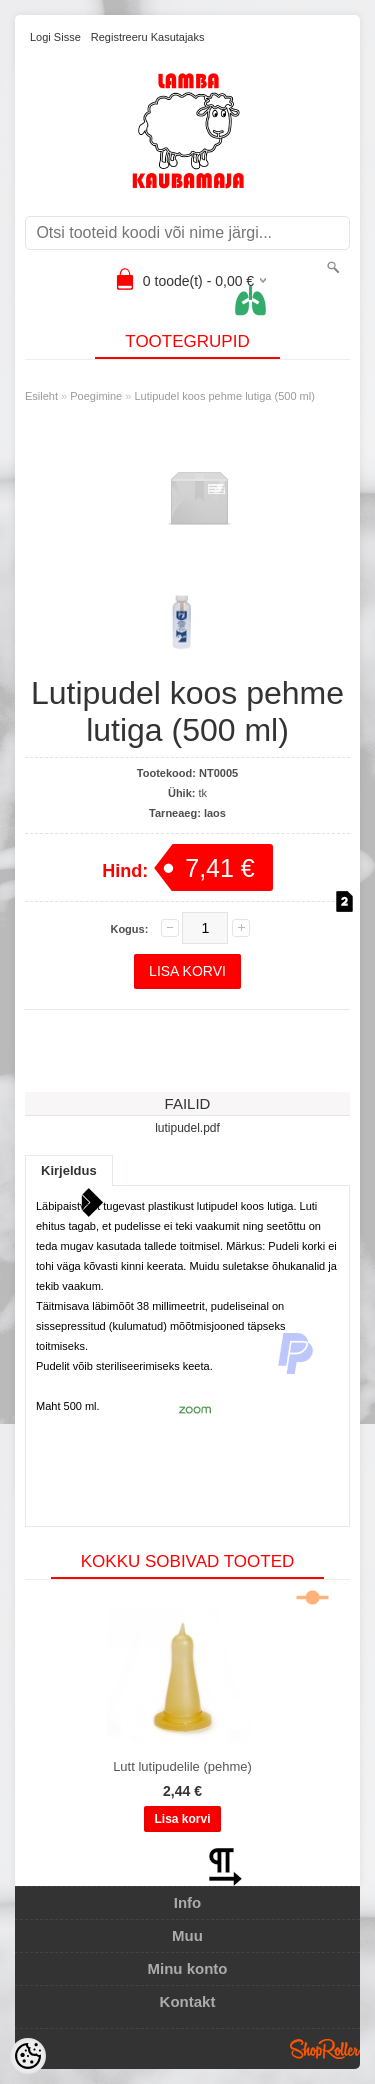  Describe the element at coordinates (195, 1410) in the screenshot. I see `open Zoom video conferencing app` at that location.